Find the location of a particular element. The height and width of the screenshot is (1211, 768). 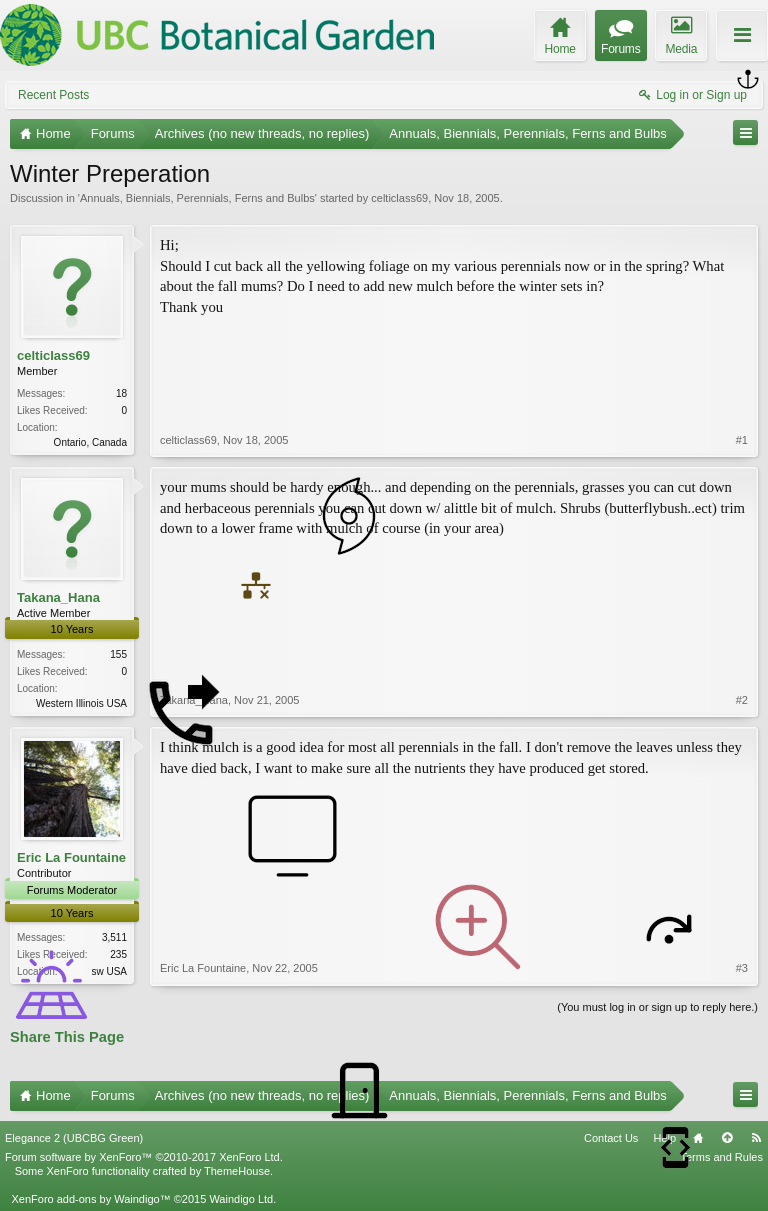

indicates hurricane or tropical storm warning is located at coordinates (349, 516).